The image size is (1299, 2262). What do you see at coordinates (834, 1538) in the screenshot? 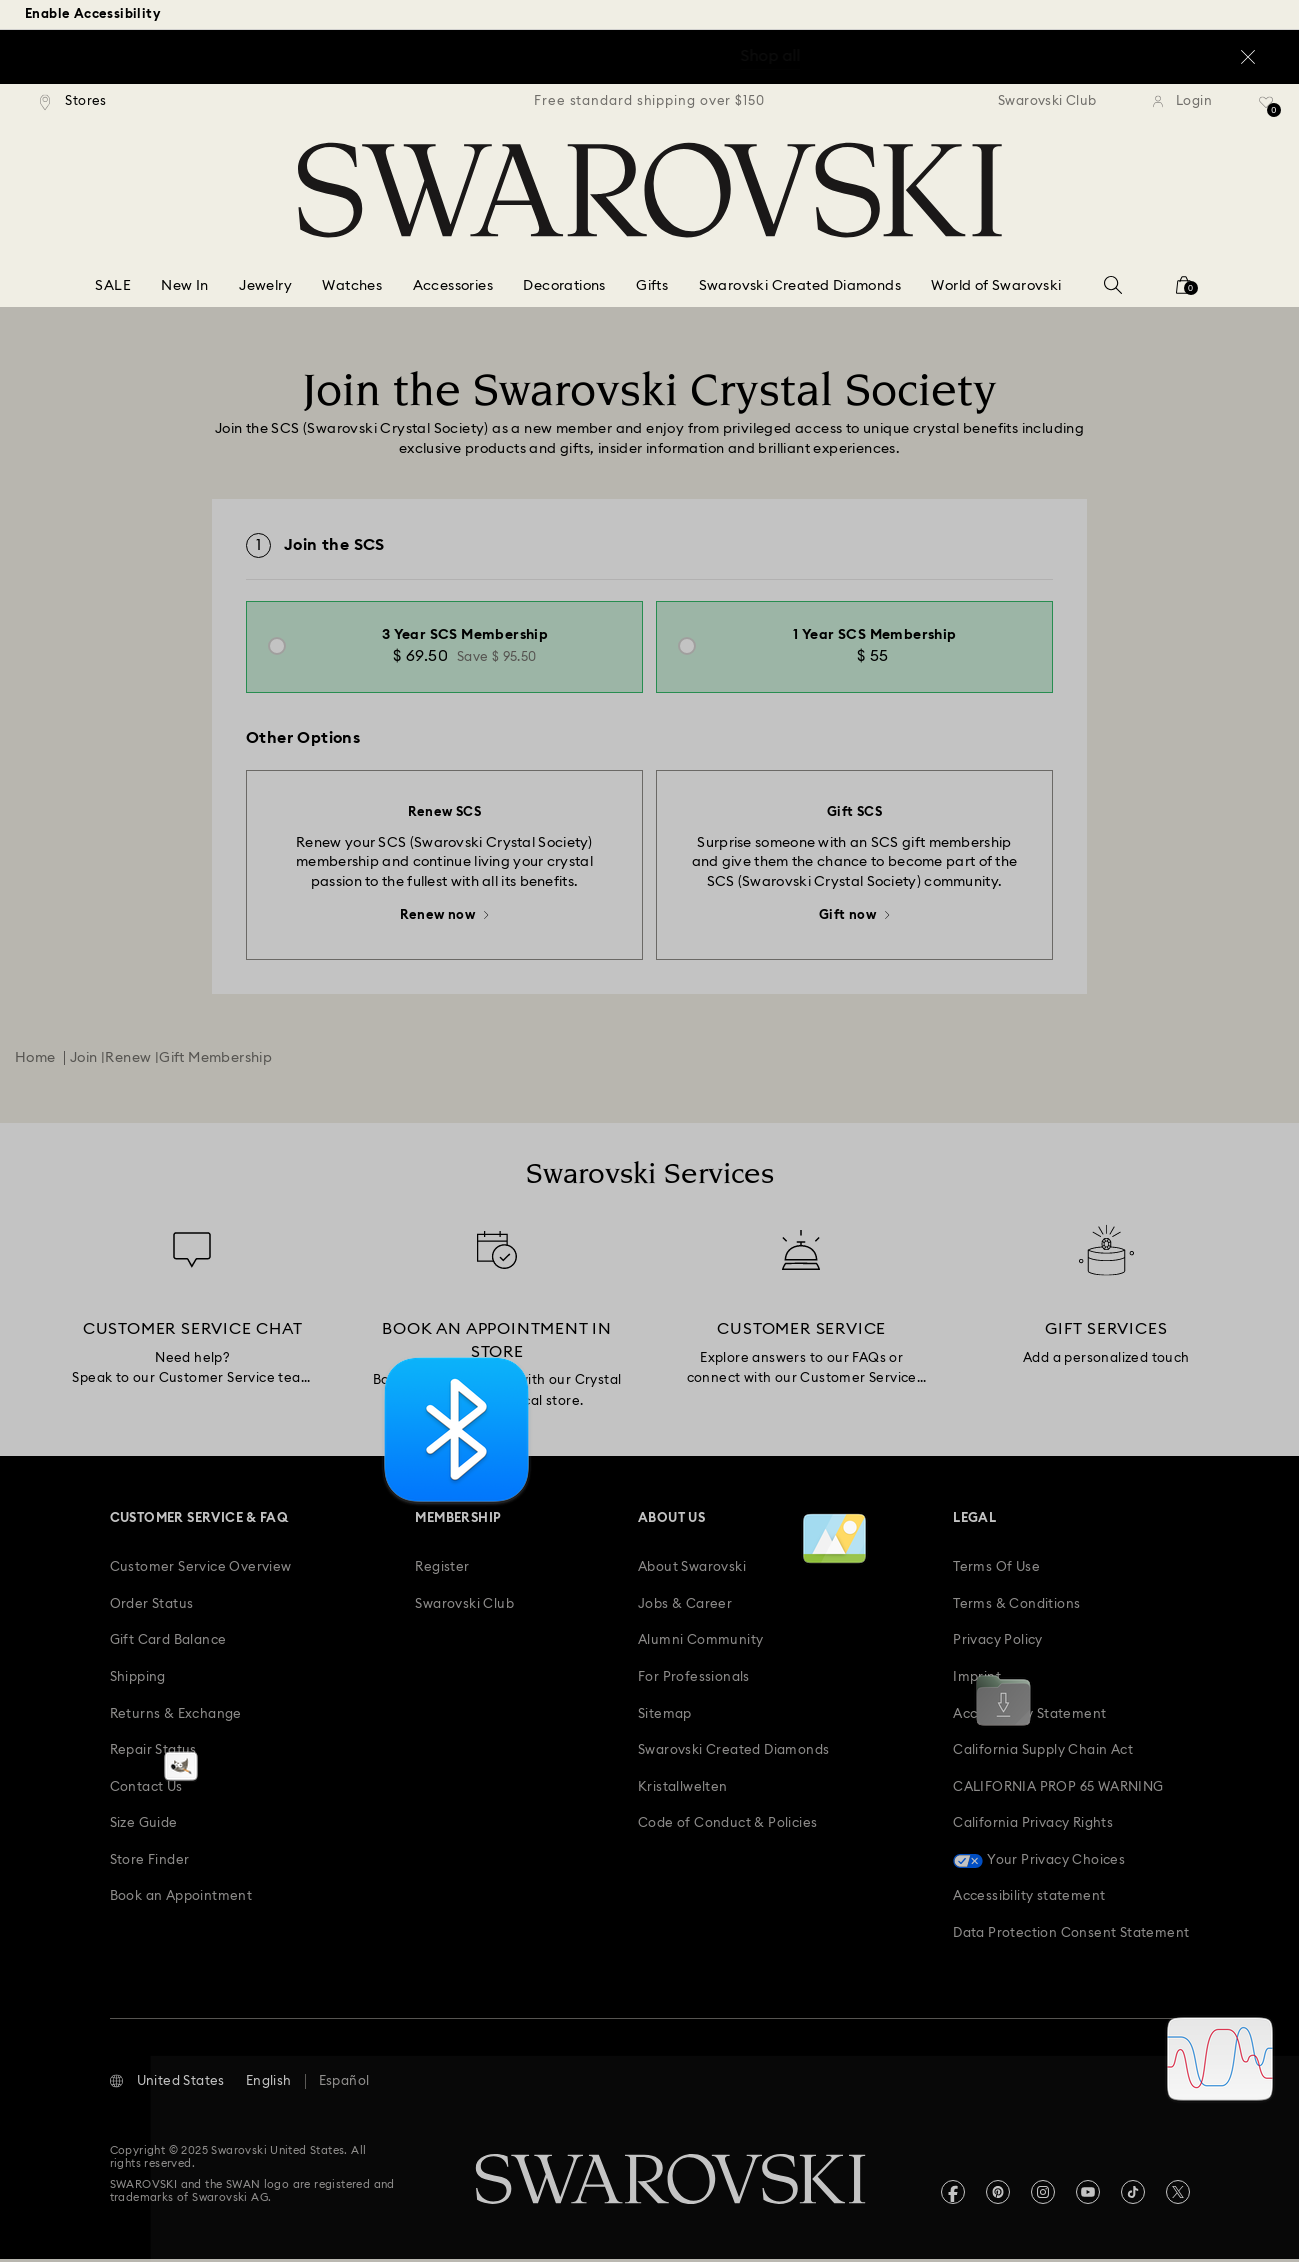
I see `open graphics applications folder` at bounding box center [834, 1538].